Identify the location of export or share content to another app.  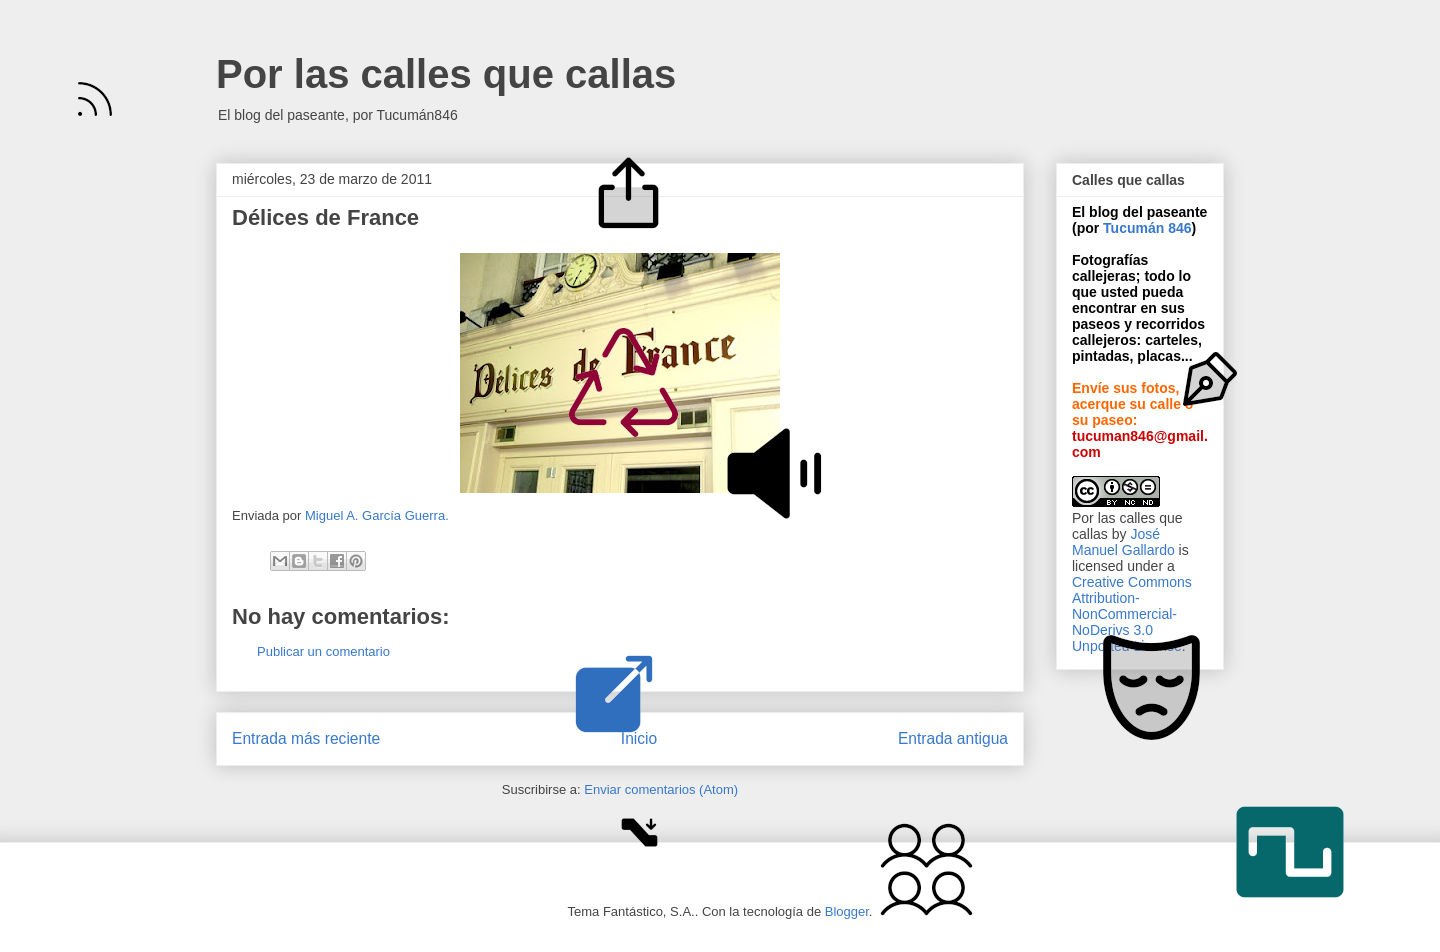
(628, 195).